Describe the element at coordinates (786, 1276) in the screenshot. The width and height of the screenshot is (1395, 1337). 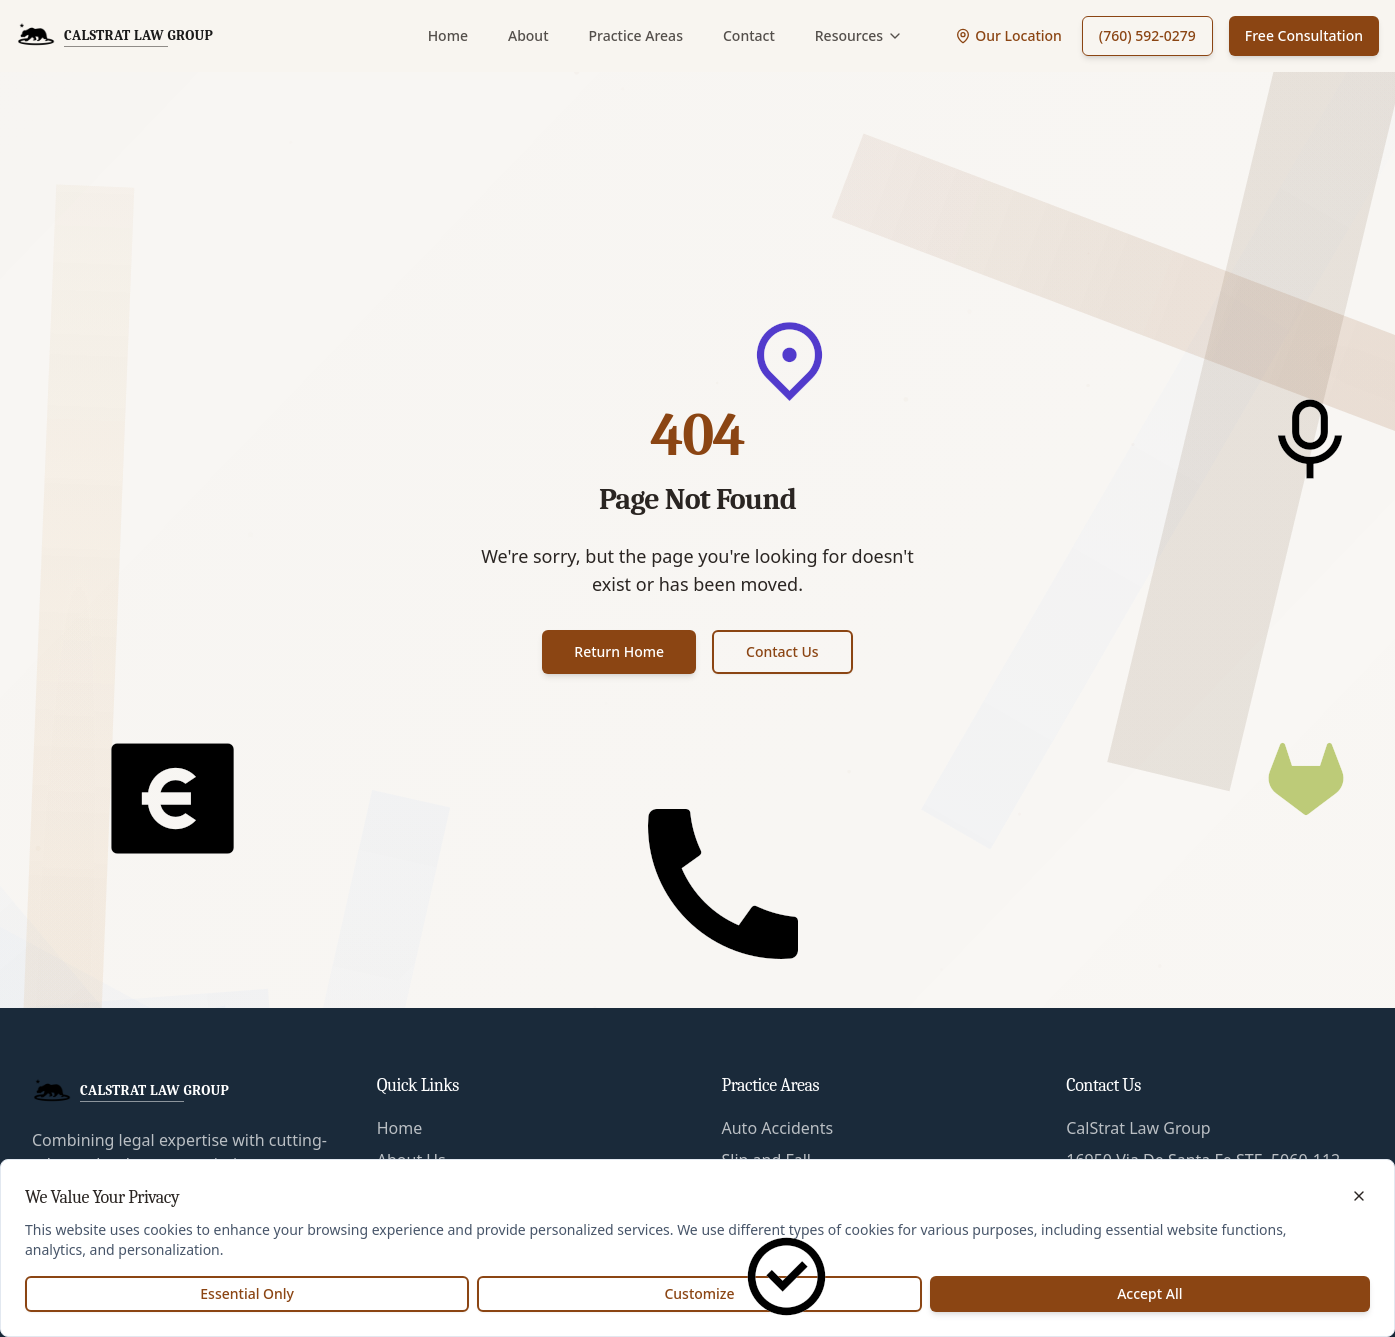
I see `indicates a completed or successful action` at that location.